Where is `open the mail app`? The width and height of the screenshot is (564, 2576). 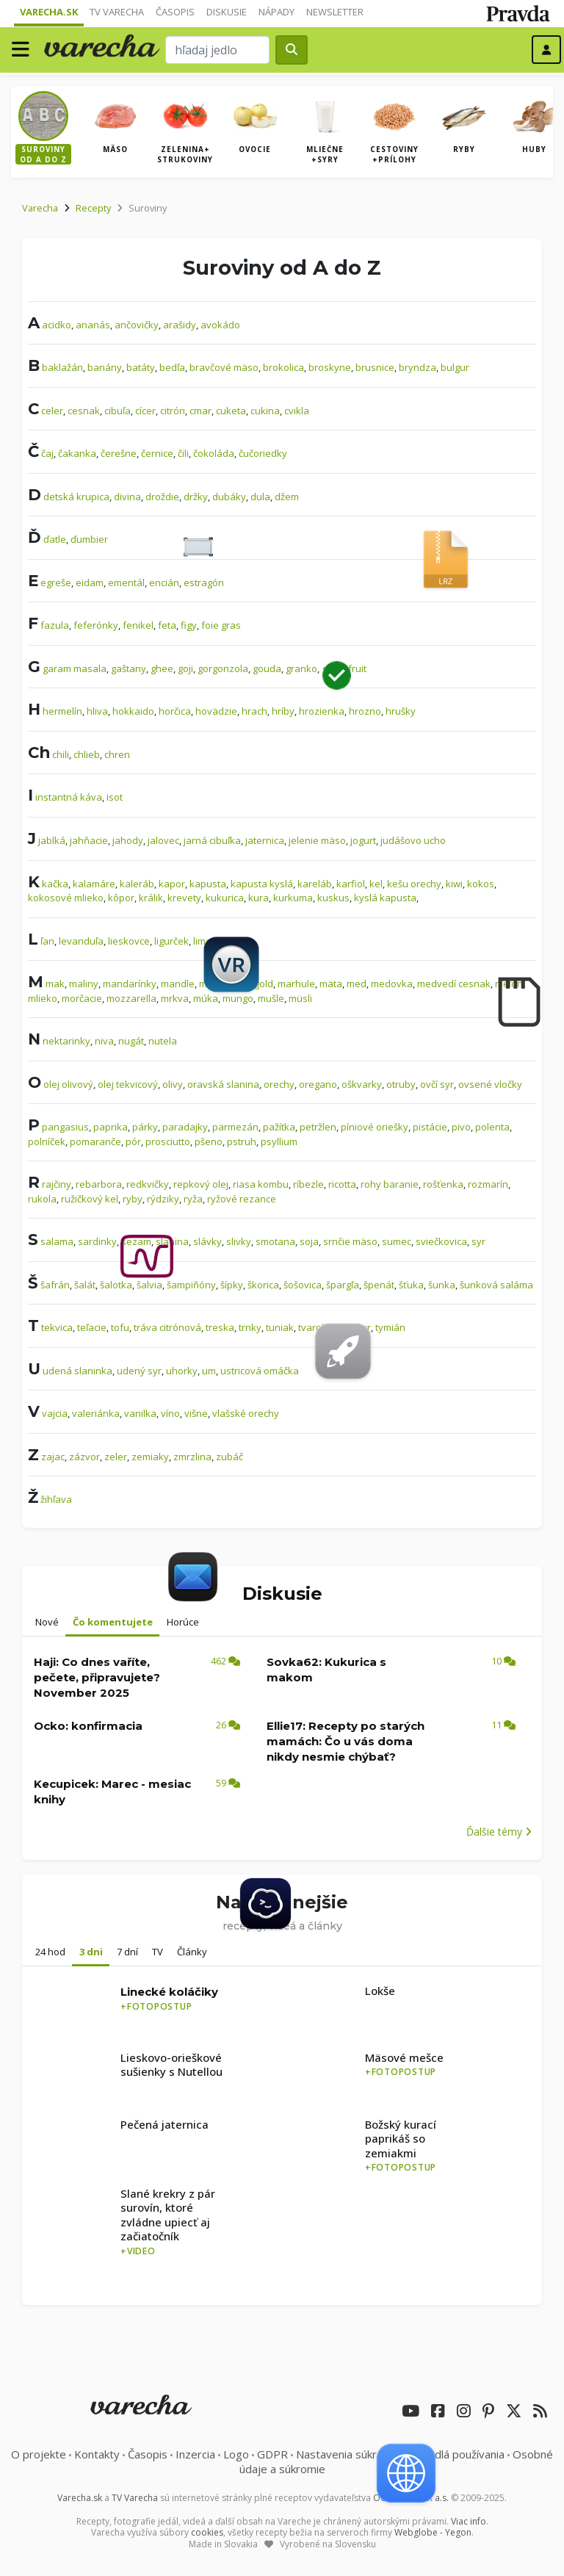 open the mail app is located at coordinates (192, 1576).